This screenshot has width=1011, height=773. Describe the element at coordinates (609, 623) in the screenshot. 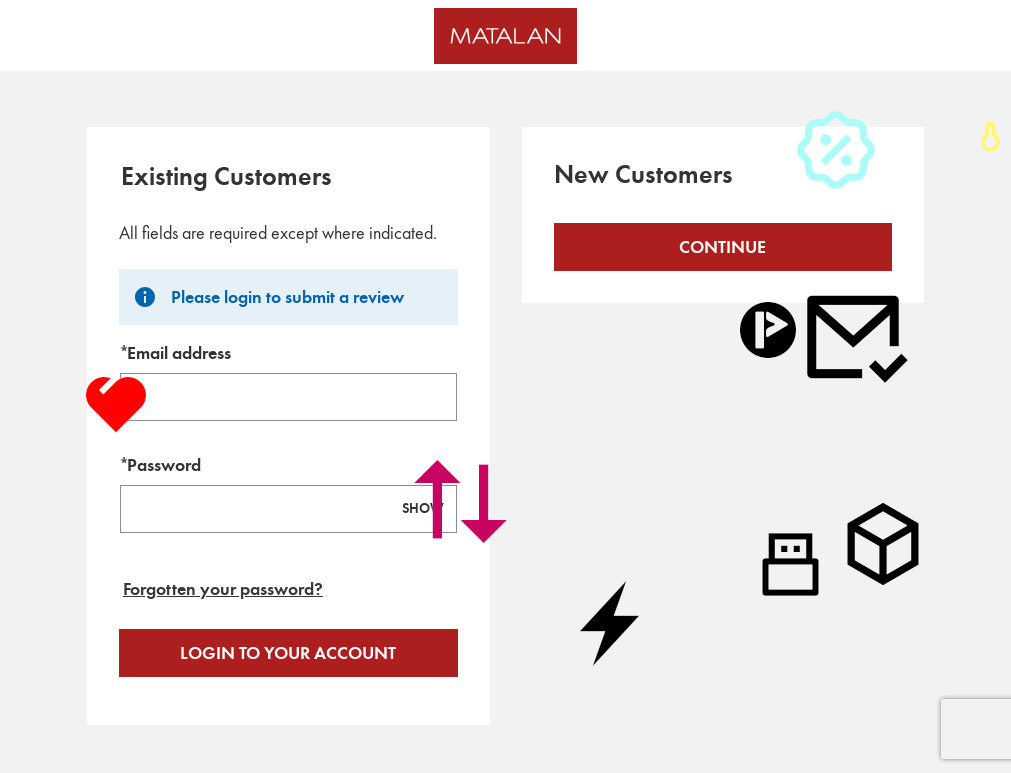

I see `open StackBlitz web IDE` at that location.